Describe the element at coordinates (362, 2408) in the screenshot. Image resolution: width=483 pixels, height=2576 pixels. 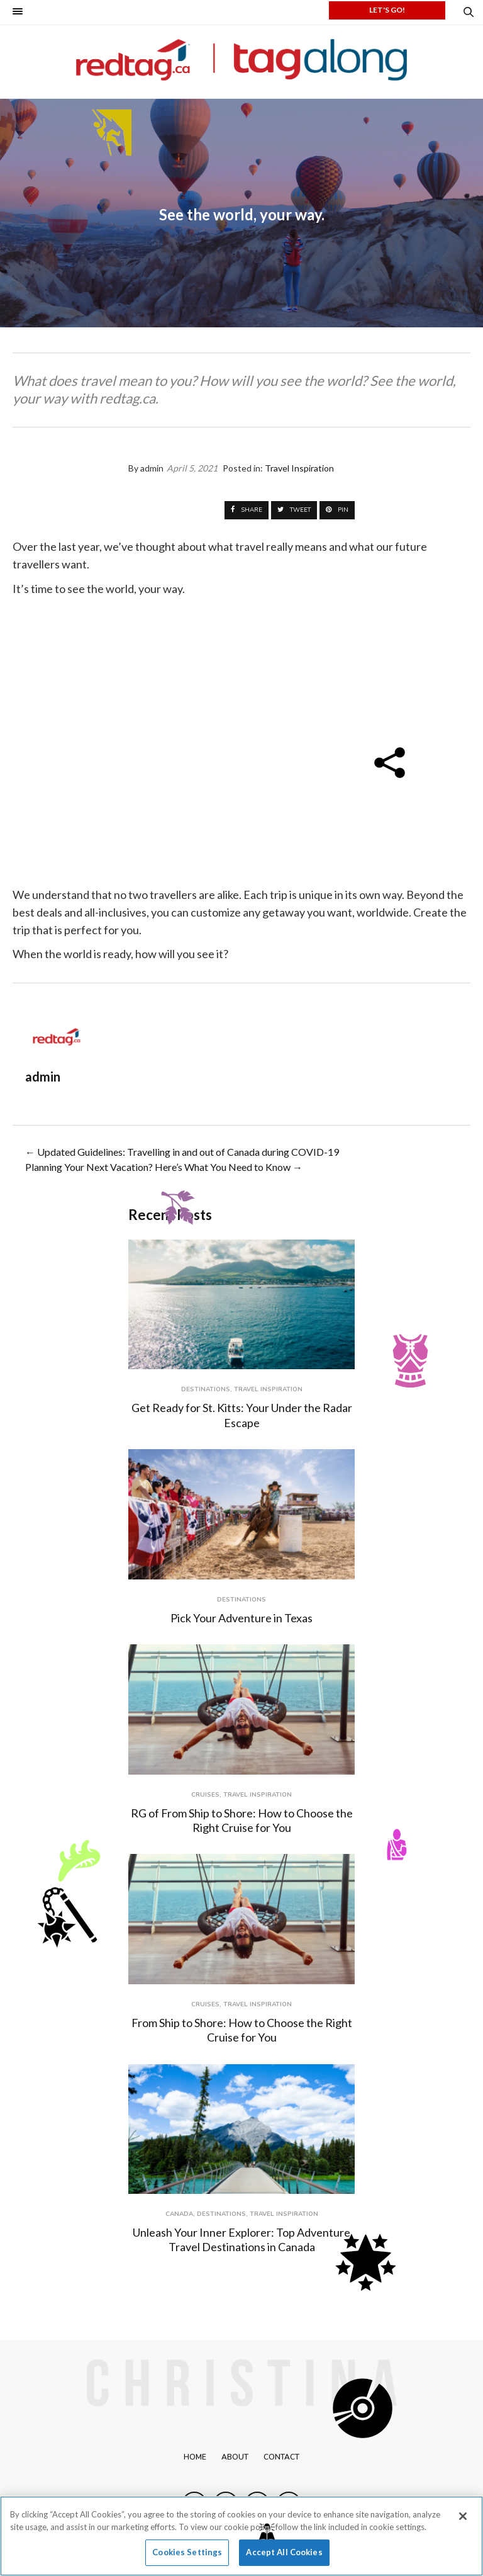
I see `access music or audio files` at that location.